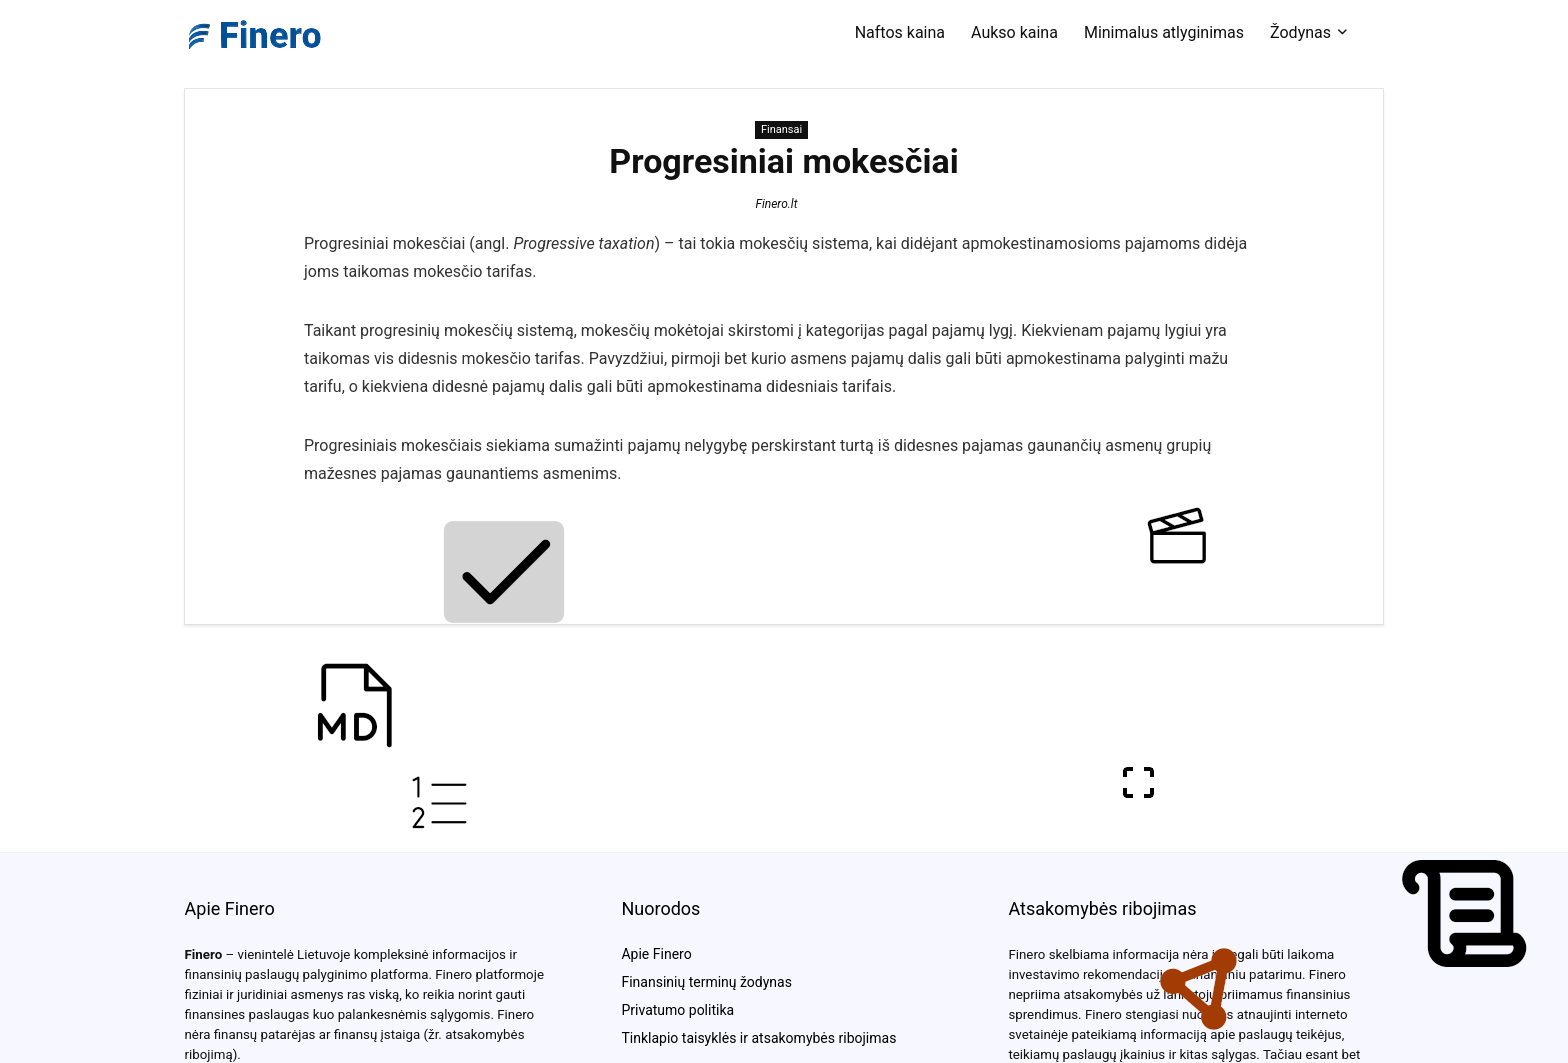 The width and height of the screenshot is (1568, 1063). Describe the element at coordinates (1178, 538) in the screenshot. I see `access video or movie content` at that location.